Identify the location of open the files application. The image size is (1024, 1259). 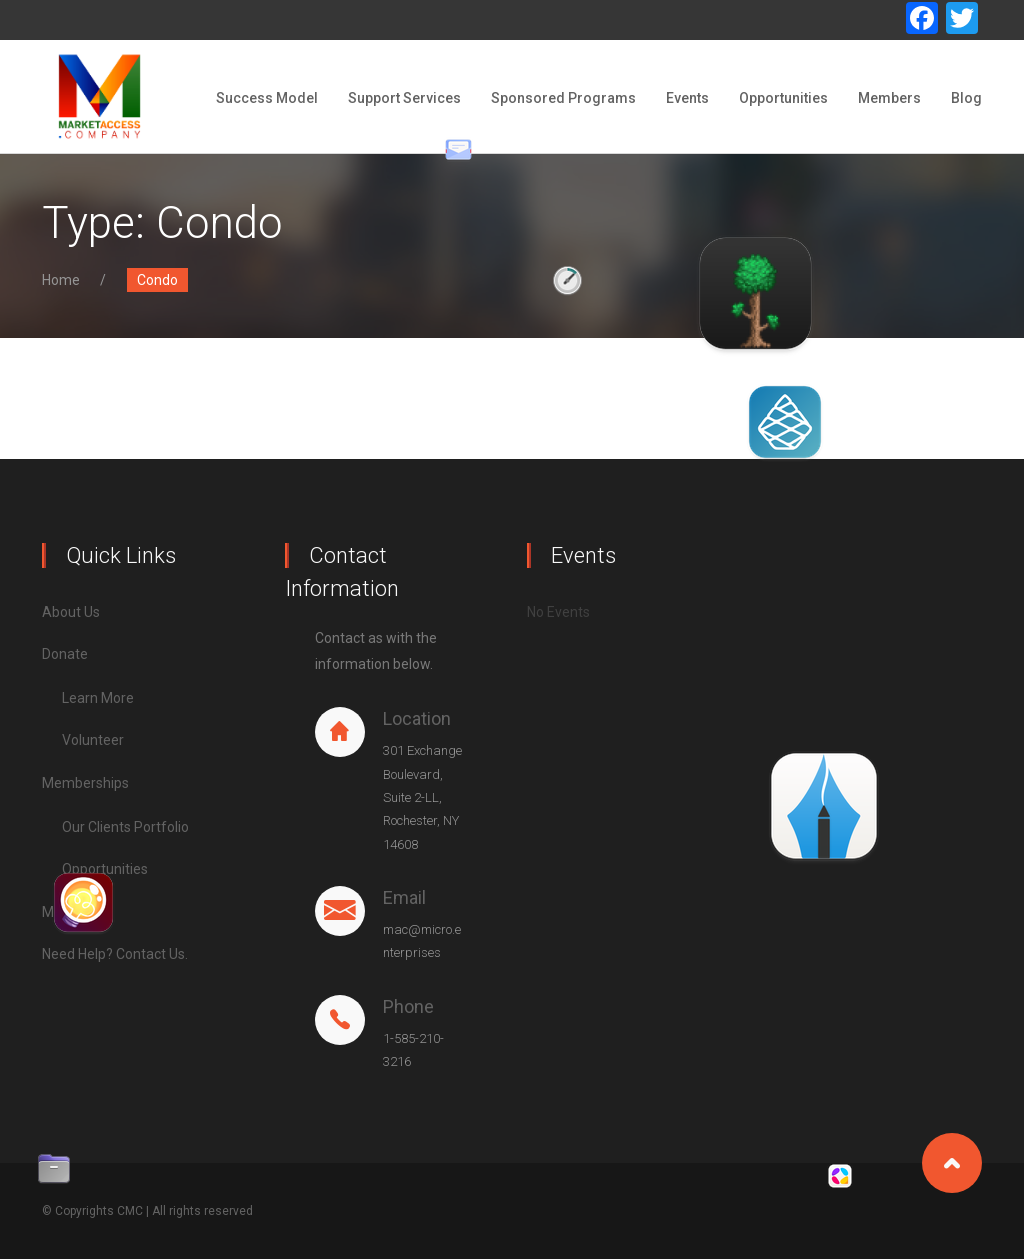
(54, 1168).